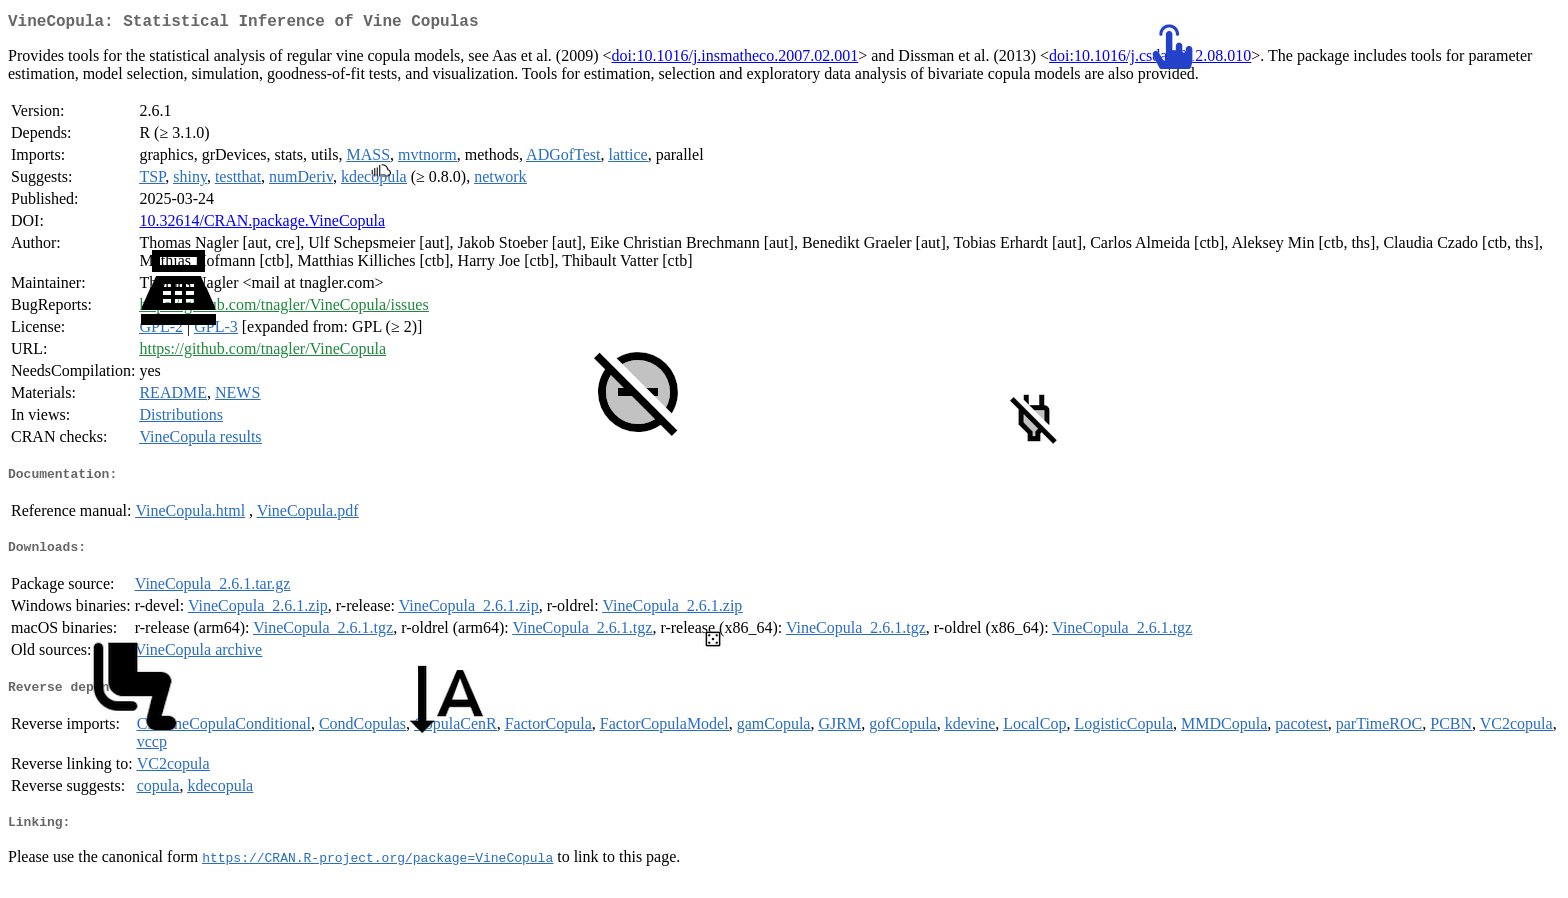 The width and height of the screenshot is (1568, 898). Describe the element at coordinates (638, 392) in the screenshot. I see `disable do not disturb mode` at that location.